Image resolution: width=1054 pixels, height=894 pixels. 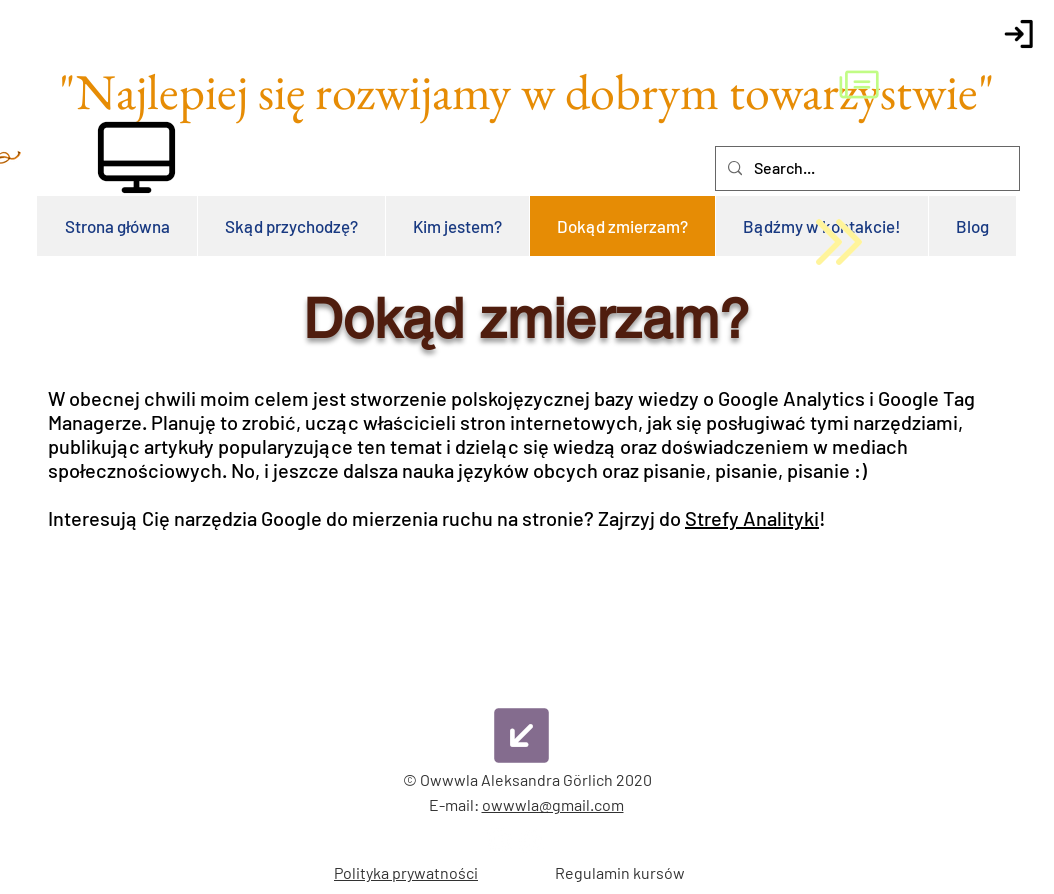 What do you see at coordinates (521, 735) in the screenshot?
I see `move content to bottom-left corner` at bounding box center [521, 735].